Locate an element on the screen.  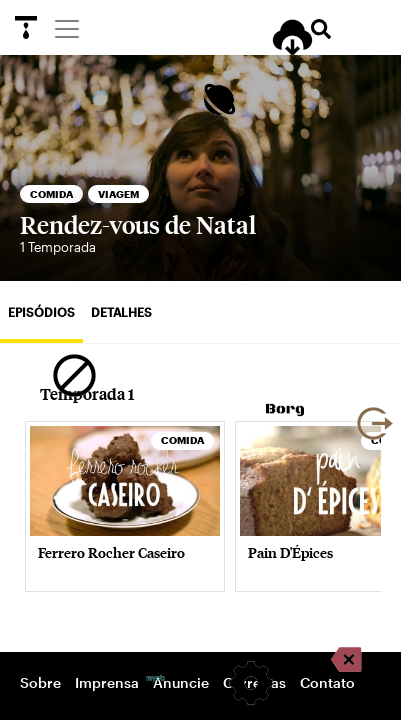
open borgbackup application is located at coordinates (285, 410).